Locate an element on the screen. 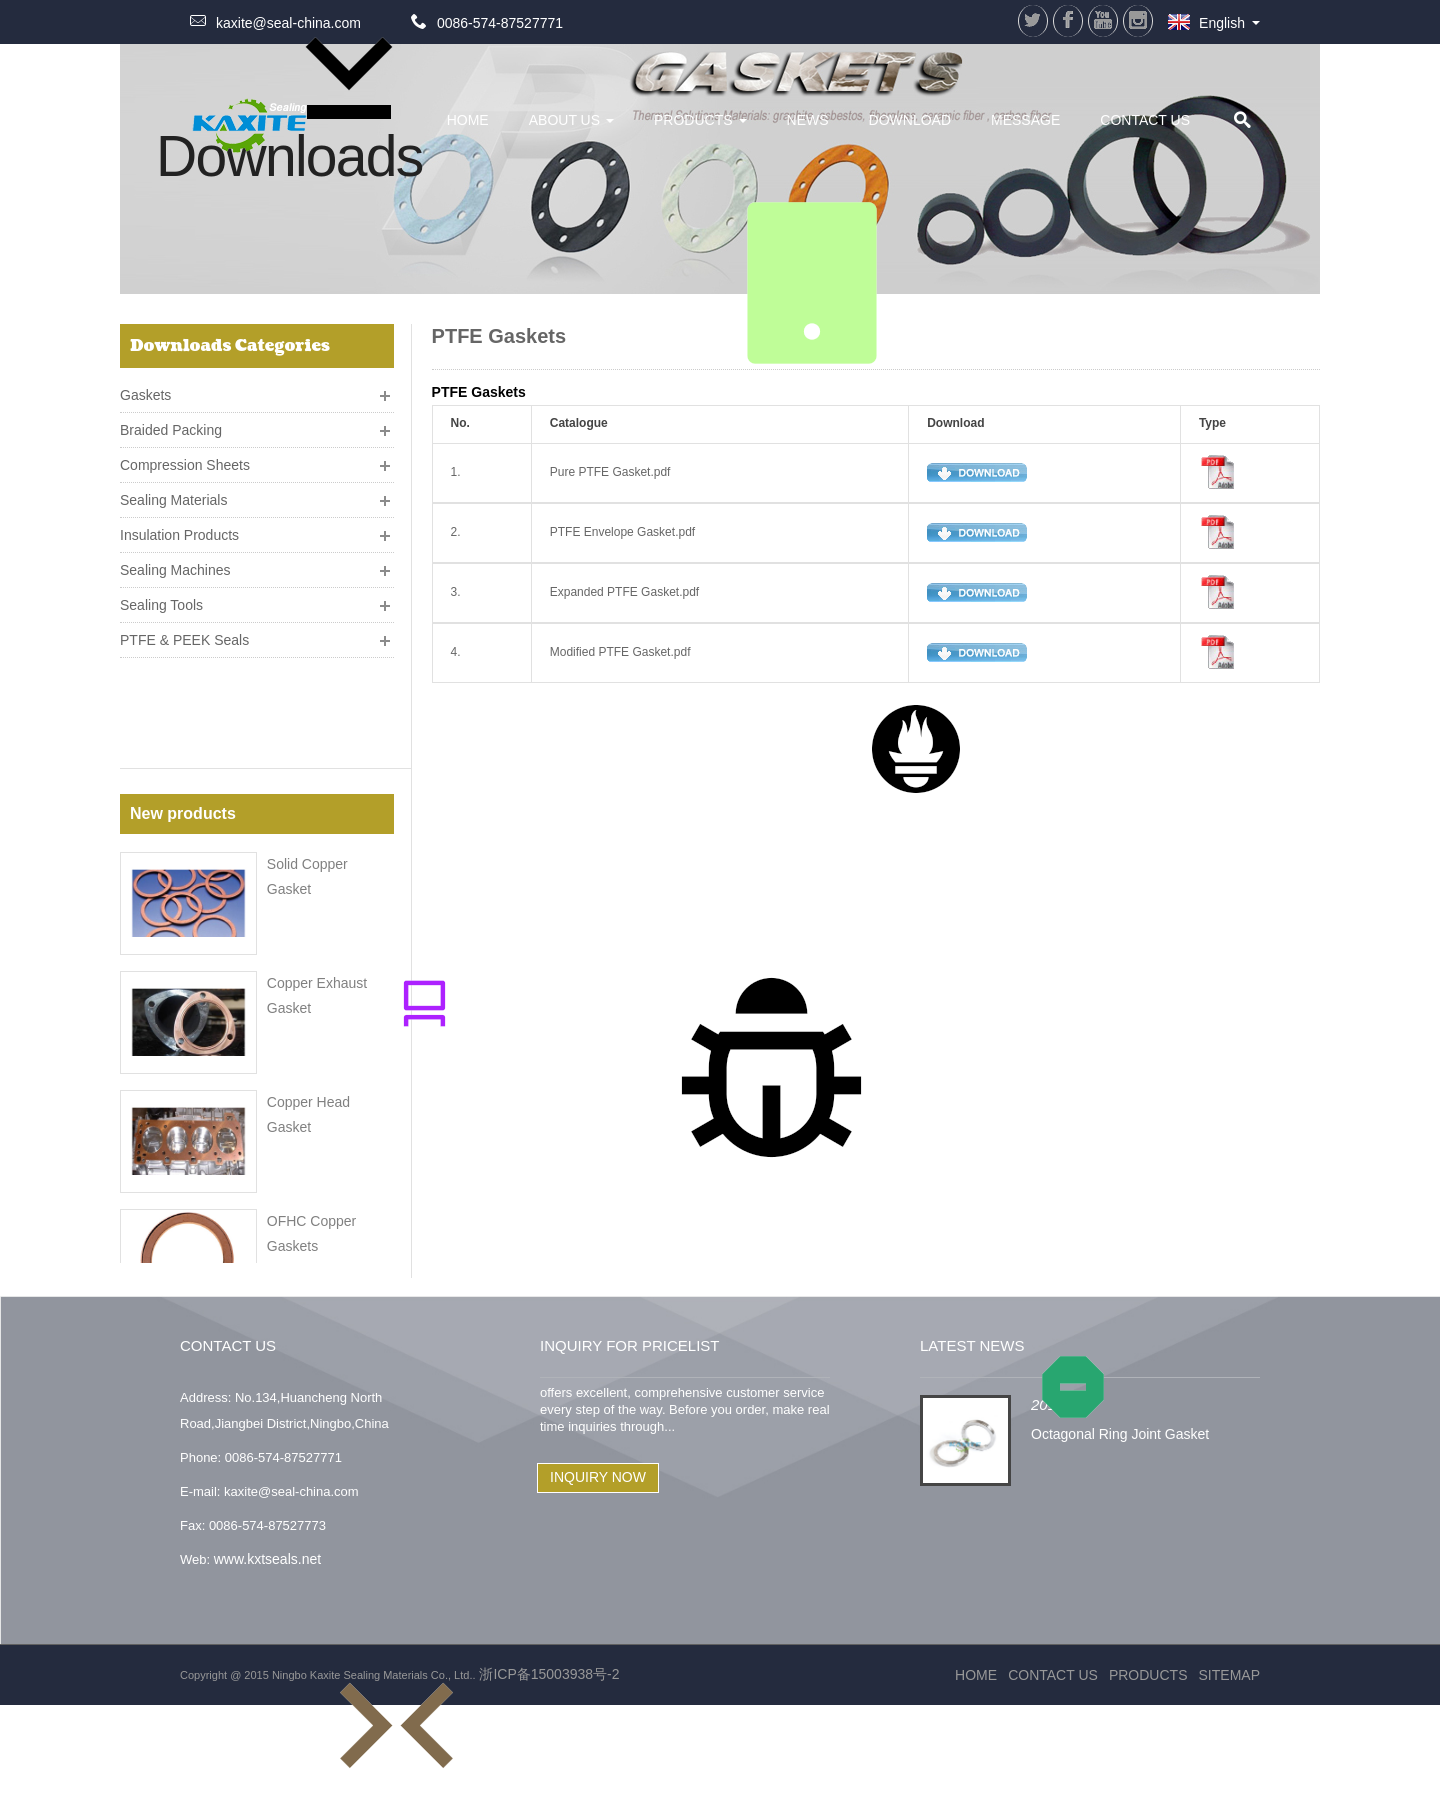 The height and width of the screenshot is (1813, 1440). report a bug or issue is located at coordinates (771, 1067).